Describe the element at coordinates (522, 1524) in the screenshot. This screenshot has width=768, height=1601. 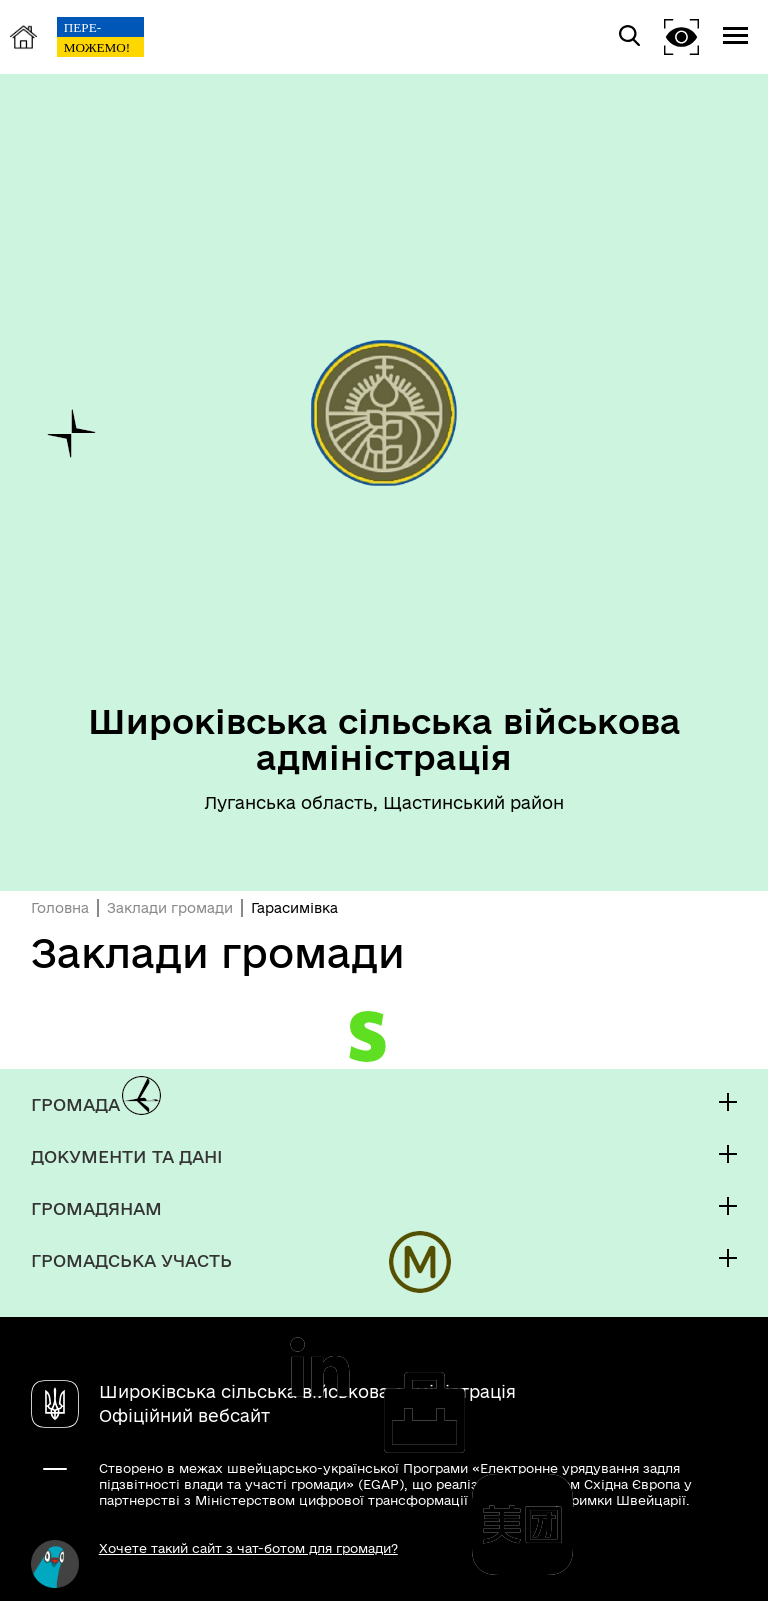
I see `open the Meituan app` at that location.